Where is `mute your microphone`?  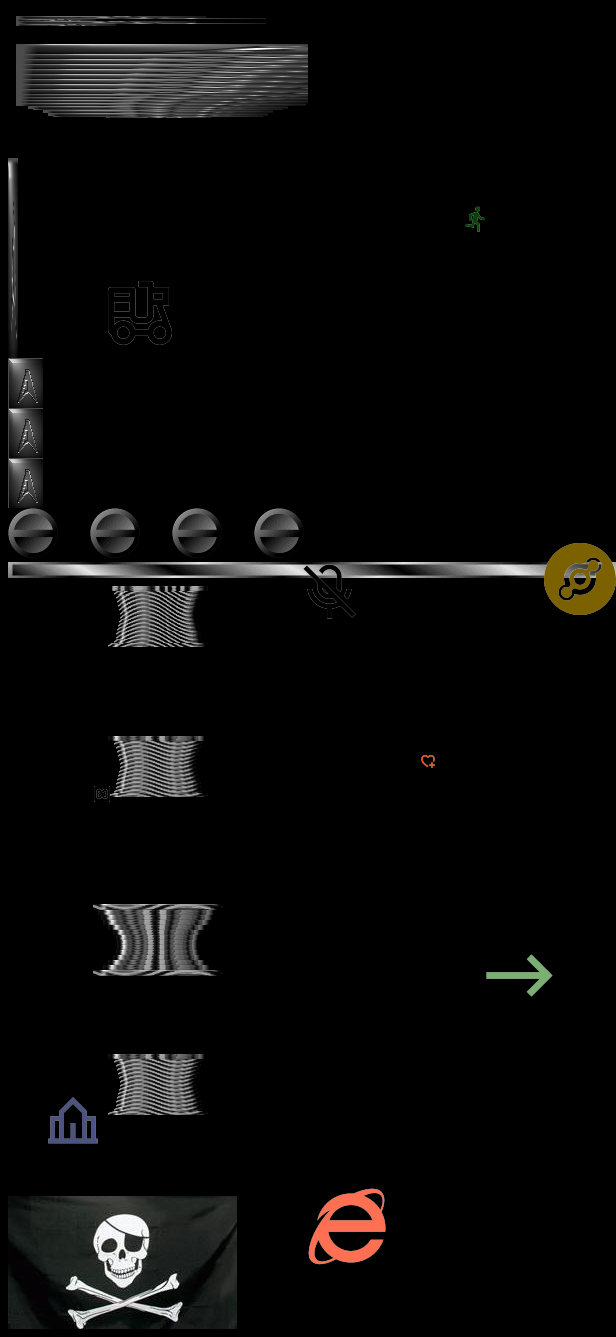 mute your microphone is located at coordinates (329, 591).